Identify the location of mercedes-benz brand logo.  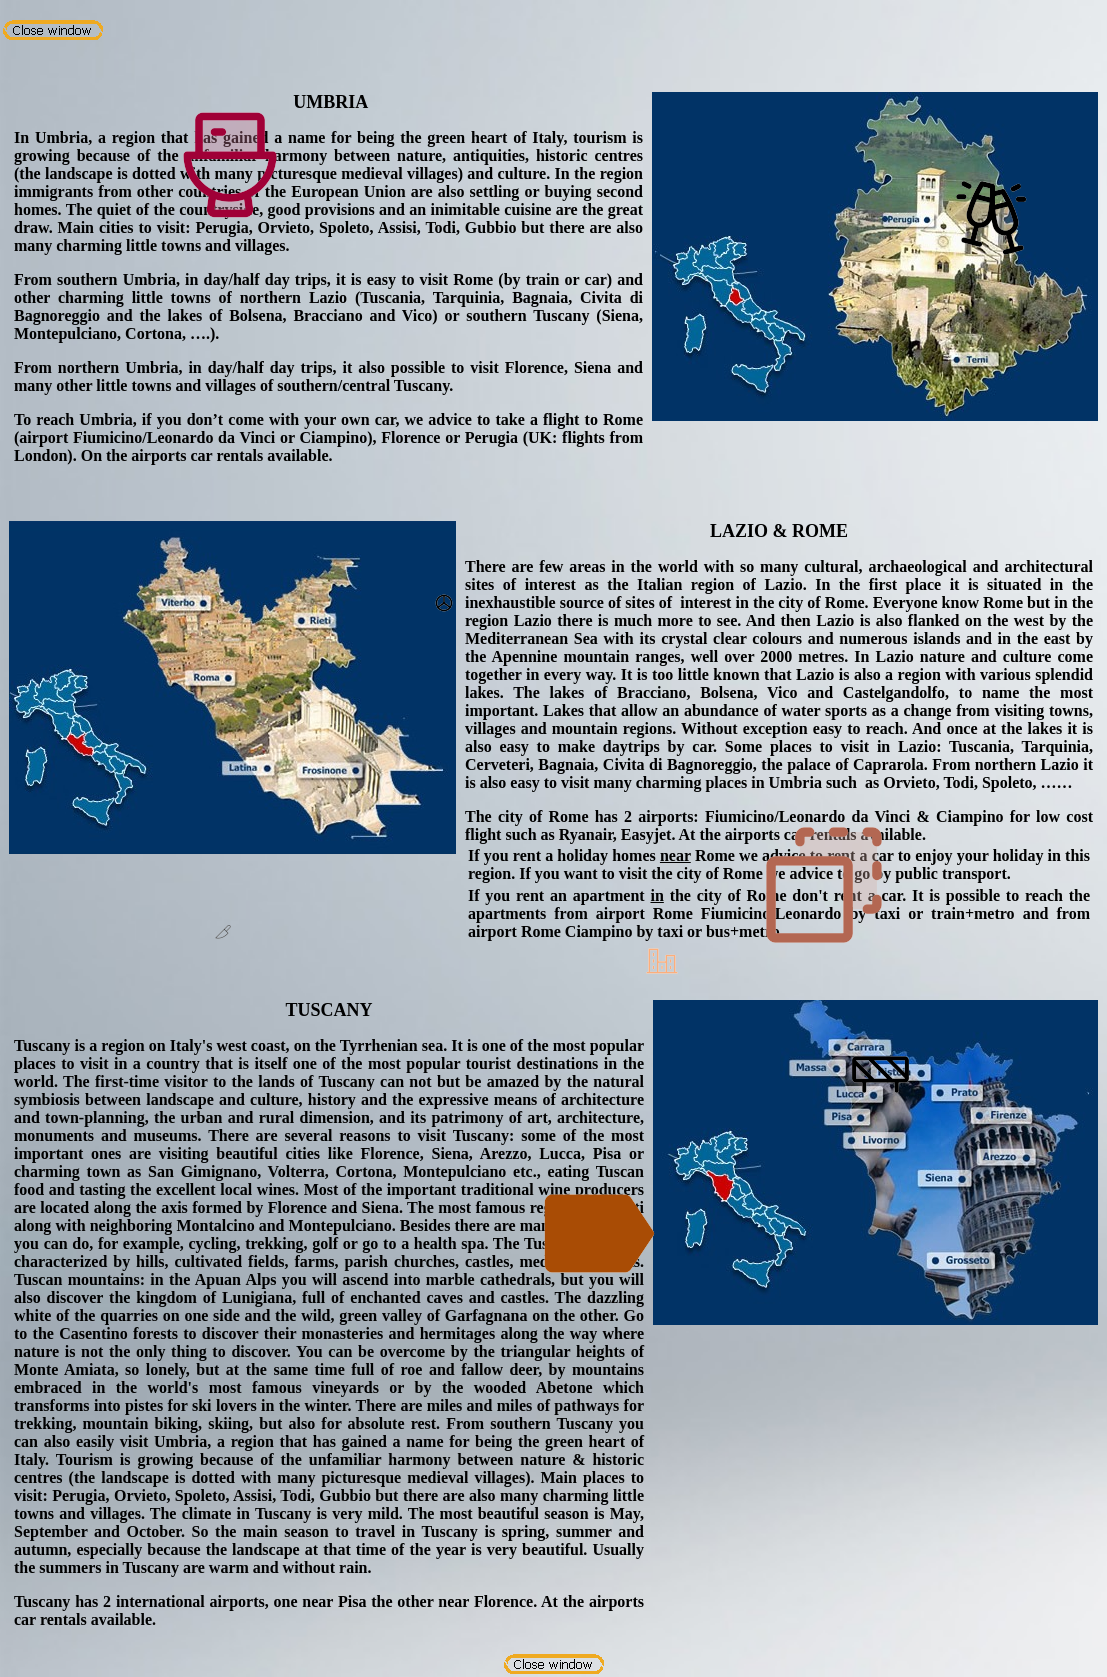
(444, 603).